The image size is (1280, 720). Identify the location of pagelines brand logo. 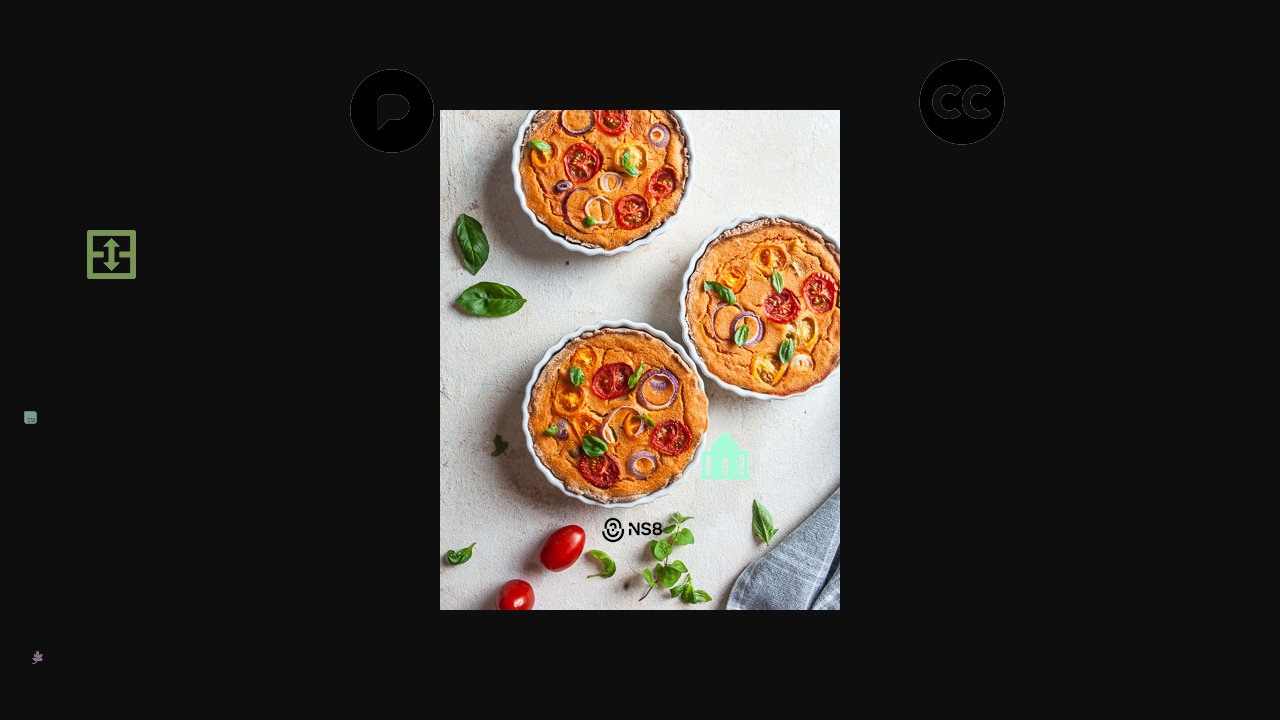
(37, 657).